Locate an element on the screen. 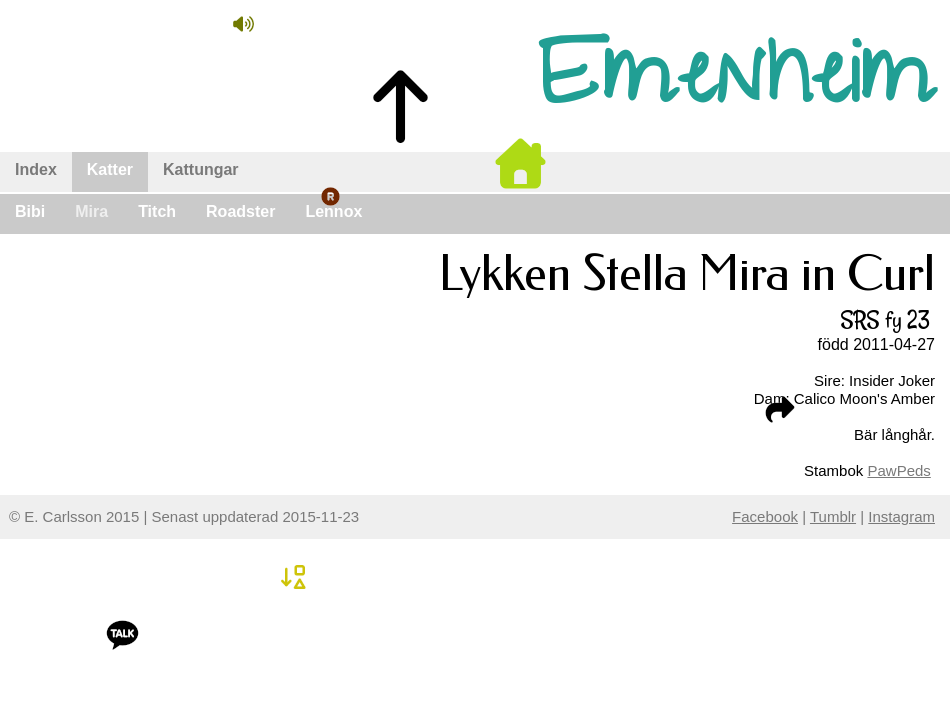 Image resolution: width=950 pixels, height=720 pixels. go to home screen is located at coordinates (520, 163).